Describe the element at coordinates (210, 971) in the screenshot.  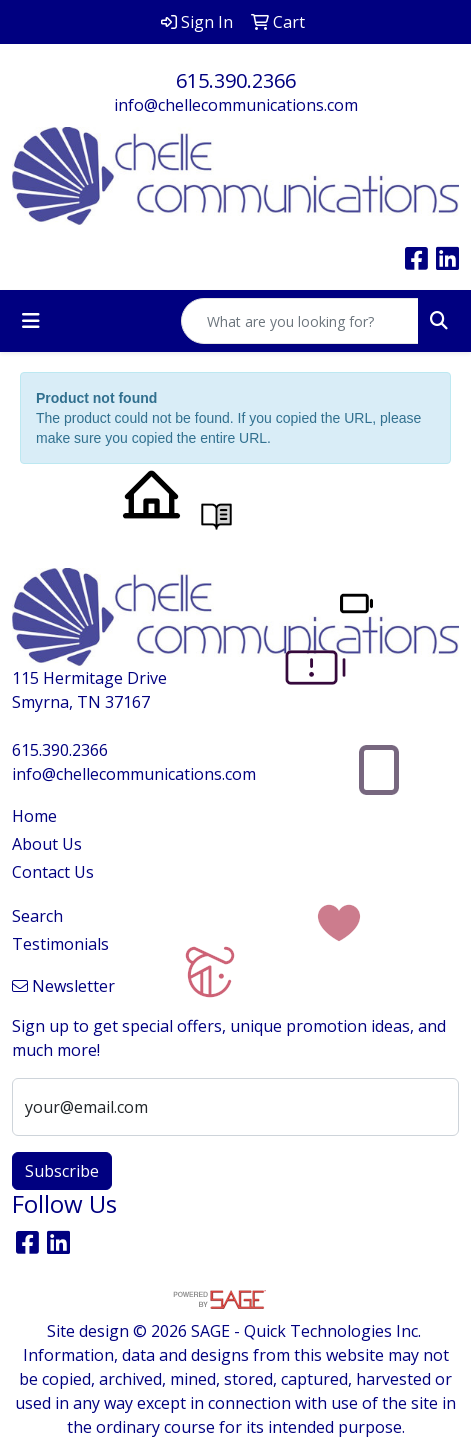
I see `open the New York Times app` at that location.